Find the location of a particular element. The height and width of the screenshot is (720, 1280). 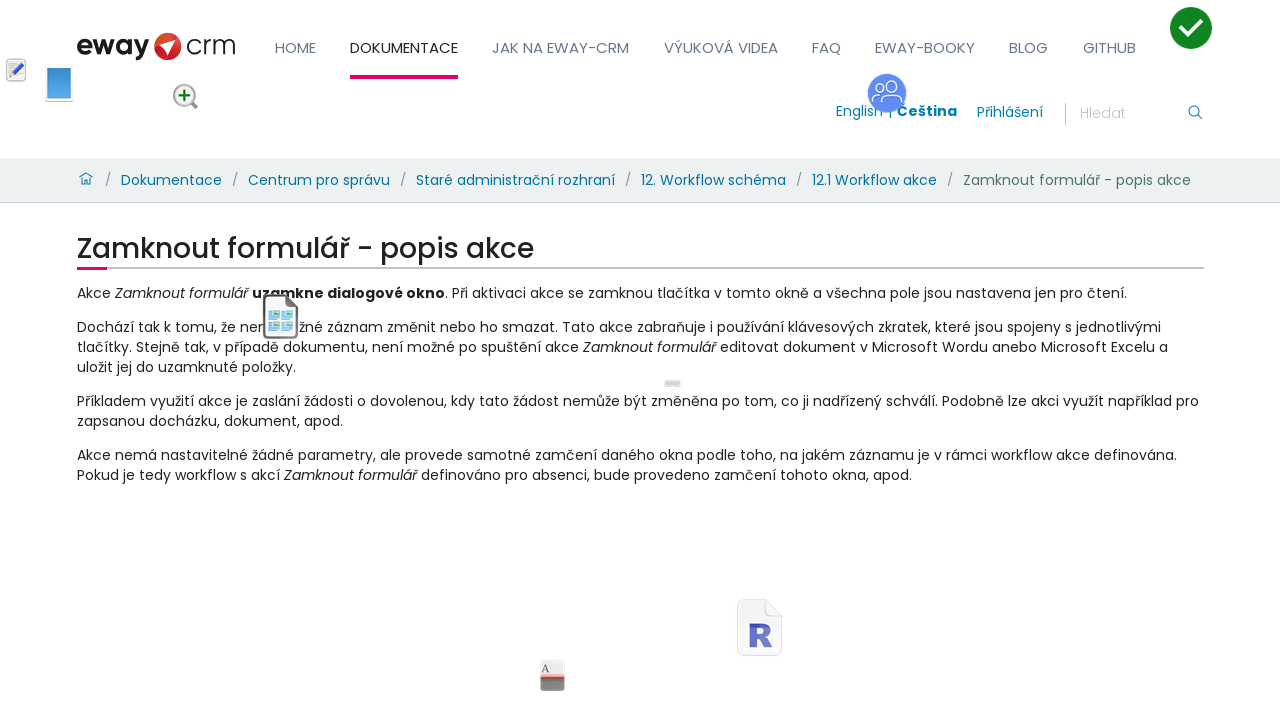

libreoffice master document file type is located at coordinates (280, 316).